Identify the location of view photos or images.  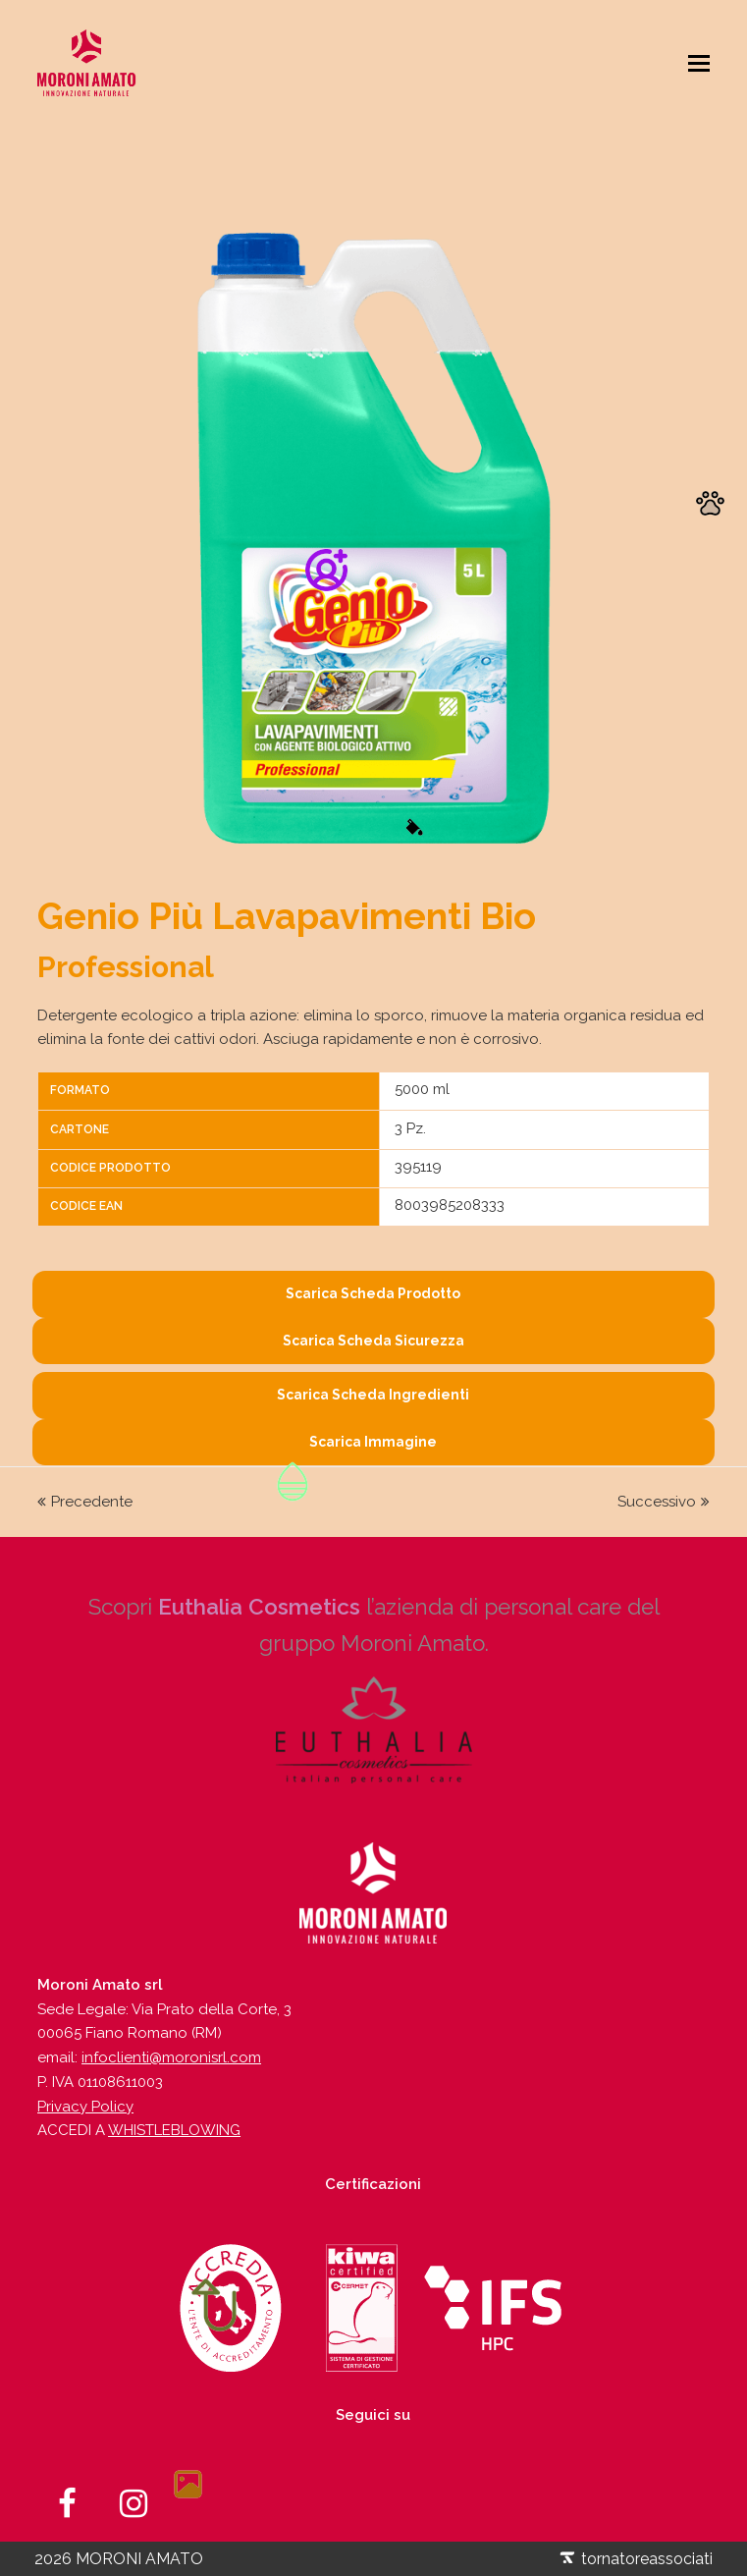
(187, 2484).